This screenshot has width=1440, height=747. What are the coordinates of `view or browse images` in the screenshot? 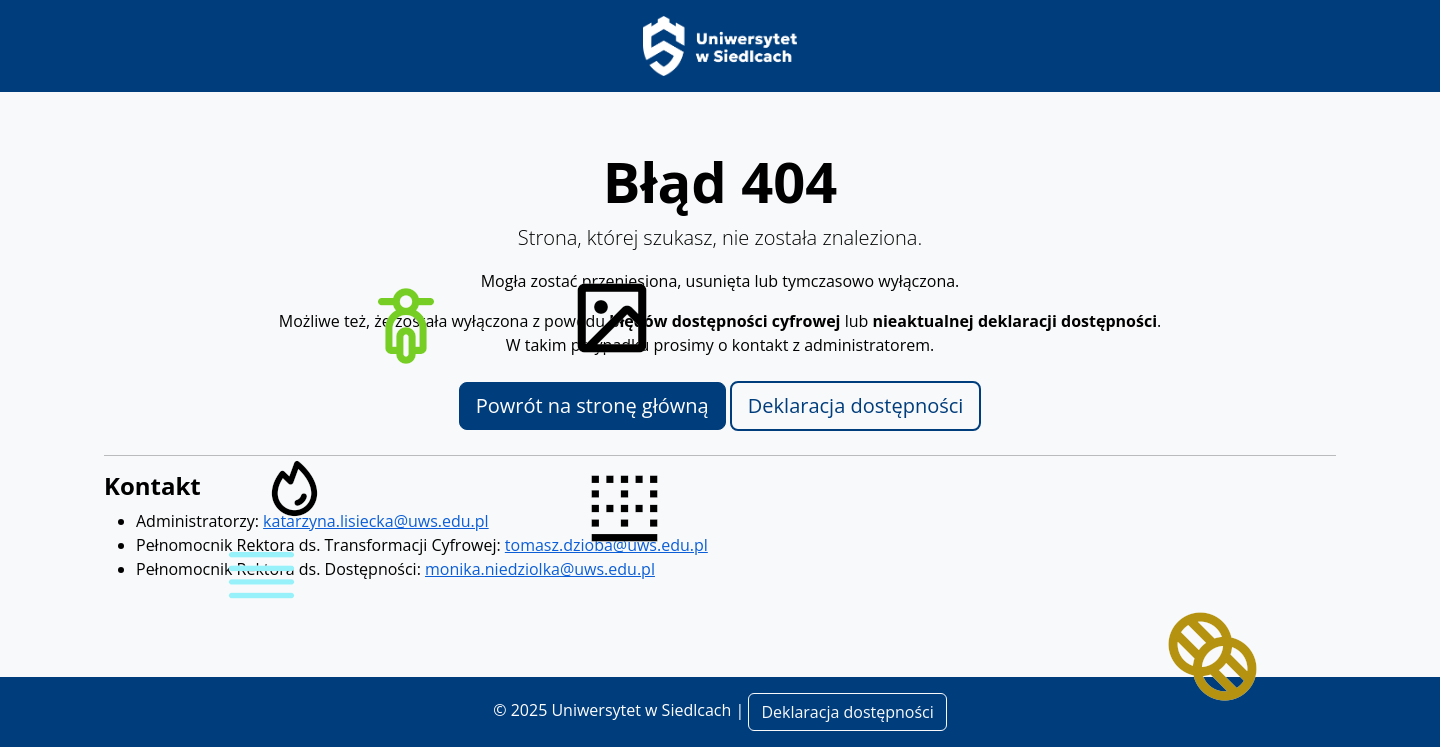 It's located at (612, 318).